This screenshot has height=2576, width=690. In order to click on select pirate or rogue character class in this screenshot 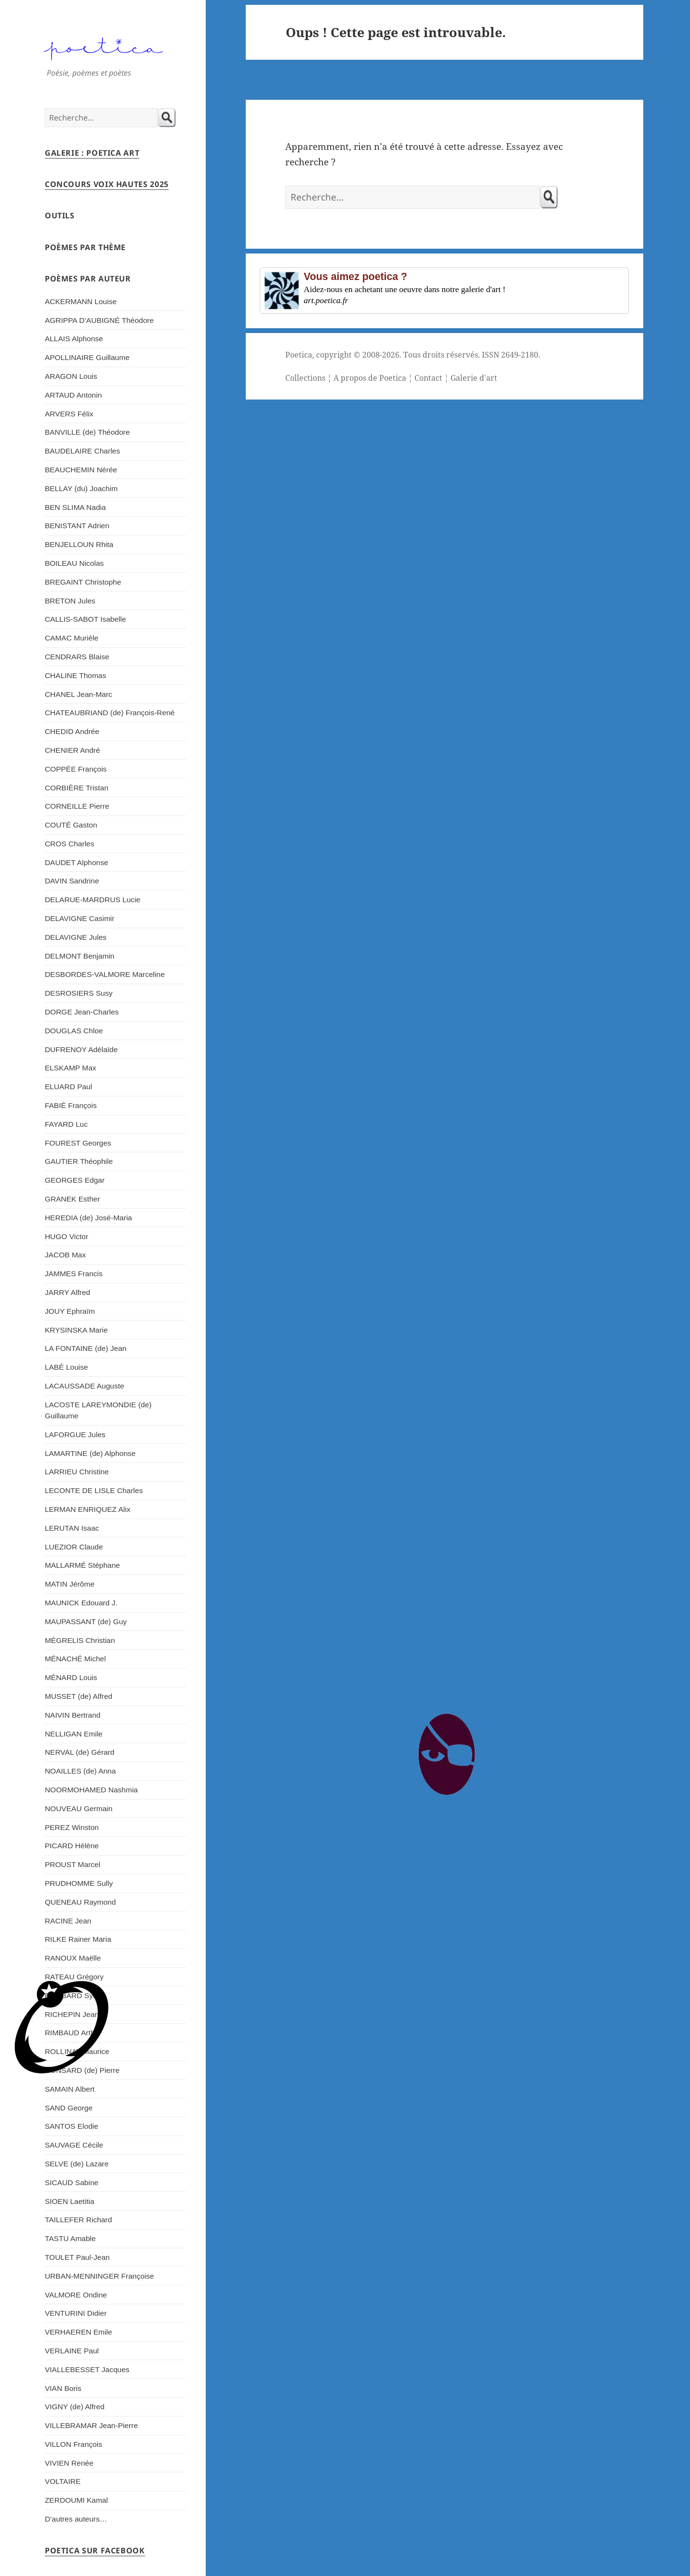, I will do `click(447, 1754)`.